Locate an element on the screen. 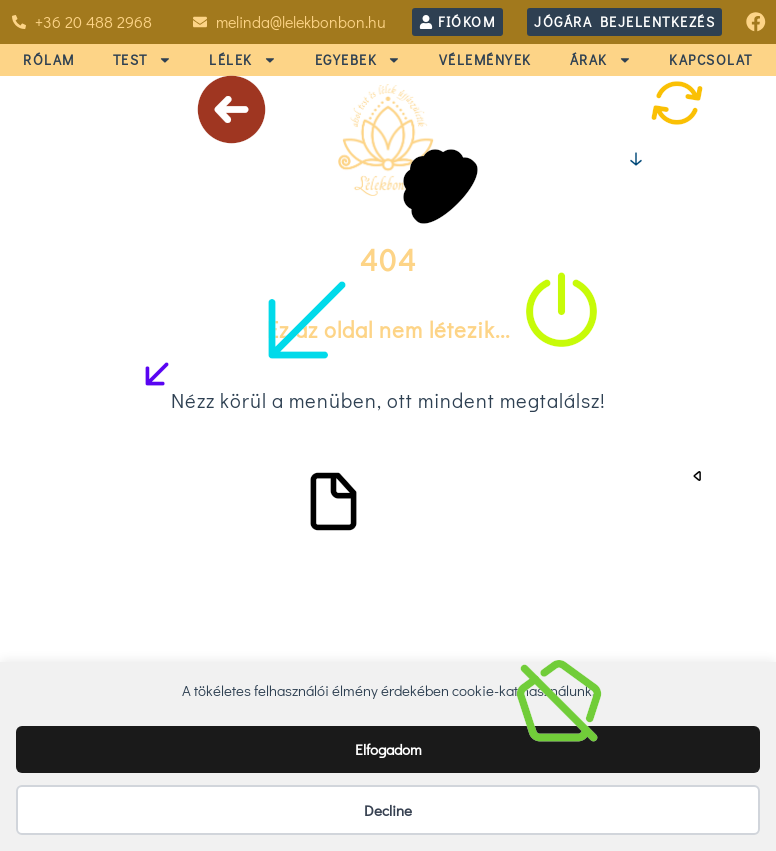 Image resolution: width=776 pixels, height=851 pixels. turn off or shut down the device is located at coordinates (561, 311).